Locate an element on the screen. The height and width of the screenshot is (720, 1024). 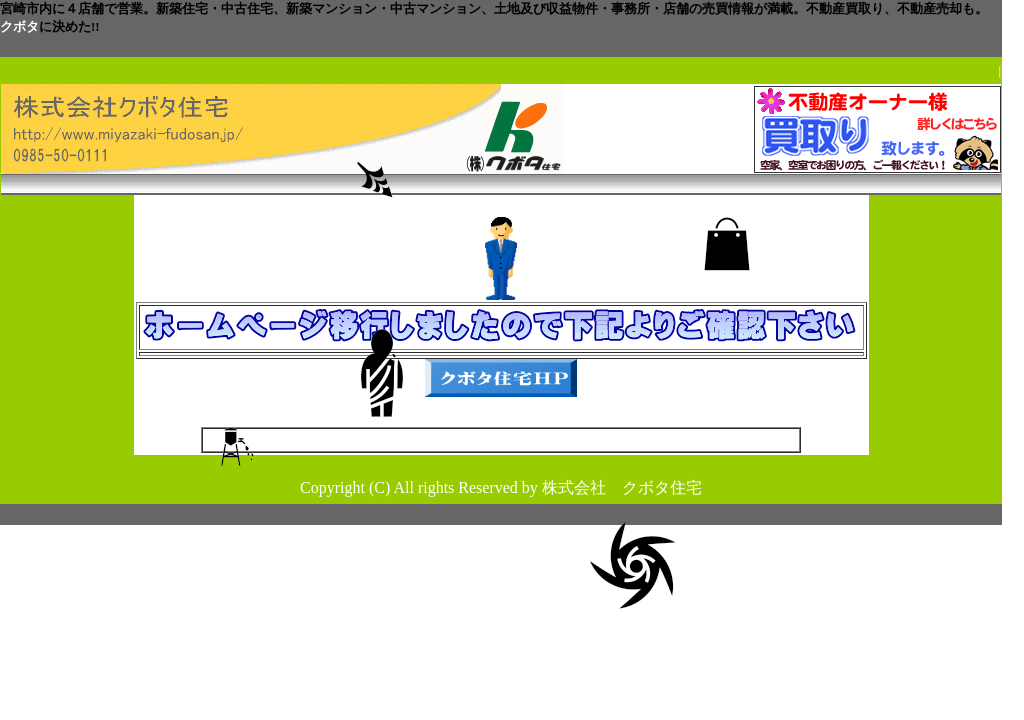
select roman or ancient civilization theme is located at coordinates (382, 373).